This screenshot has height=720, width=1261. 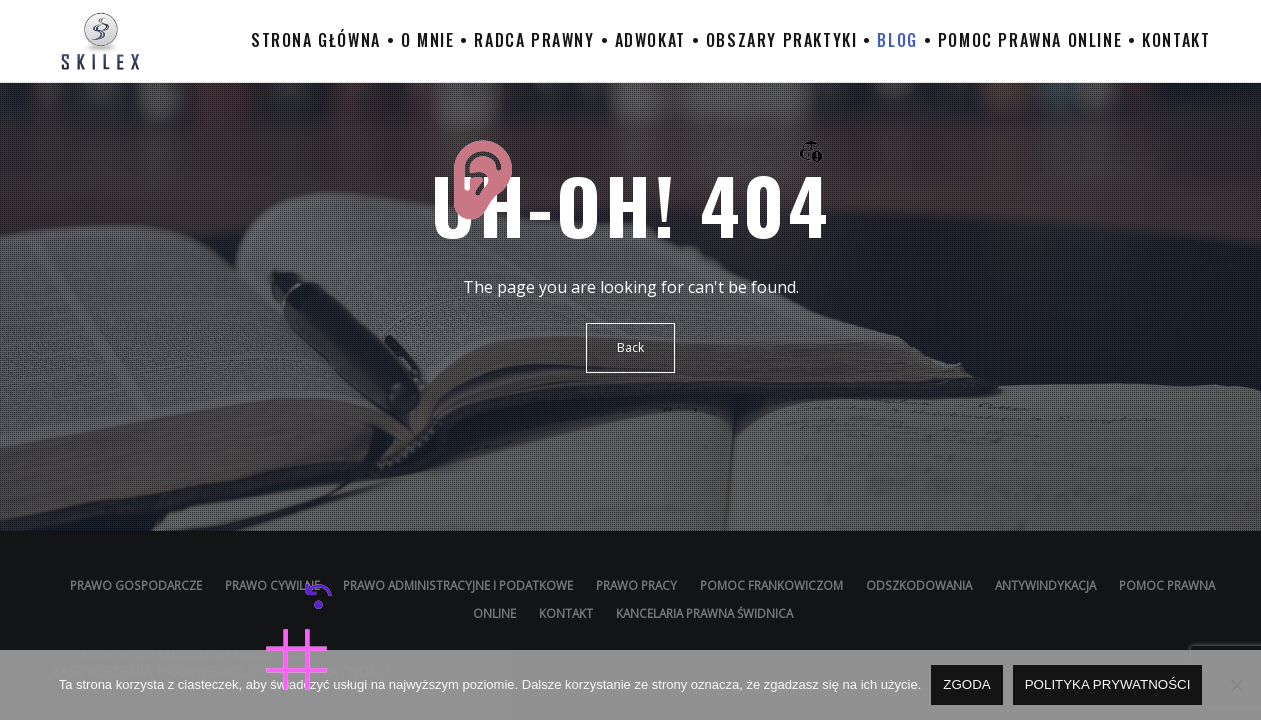 What do you see at coordinates (318, 596) in the screenshot?
I see `step back to the previous line during debugging` at bounding box center [318, 596].